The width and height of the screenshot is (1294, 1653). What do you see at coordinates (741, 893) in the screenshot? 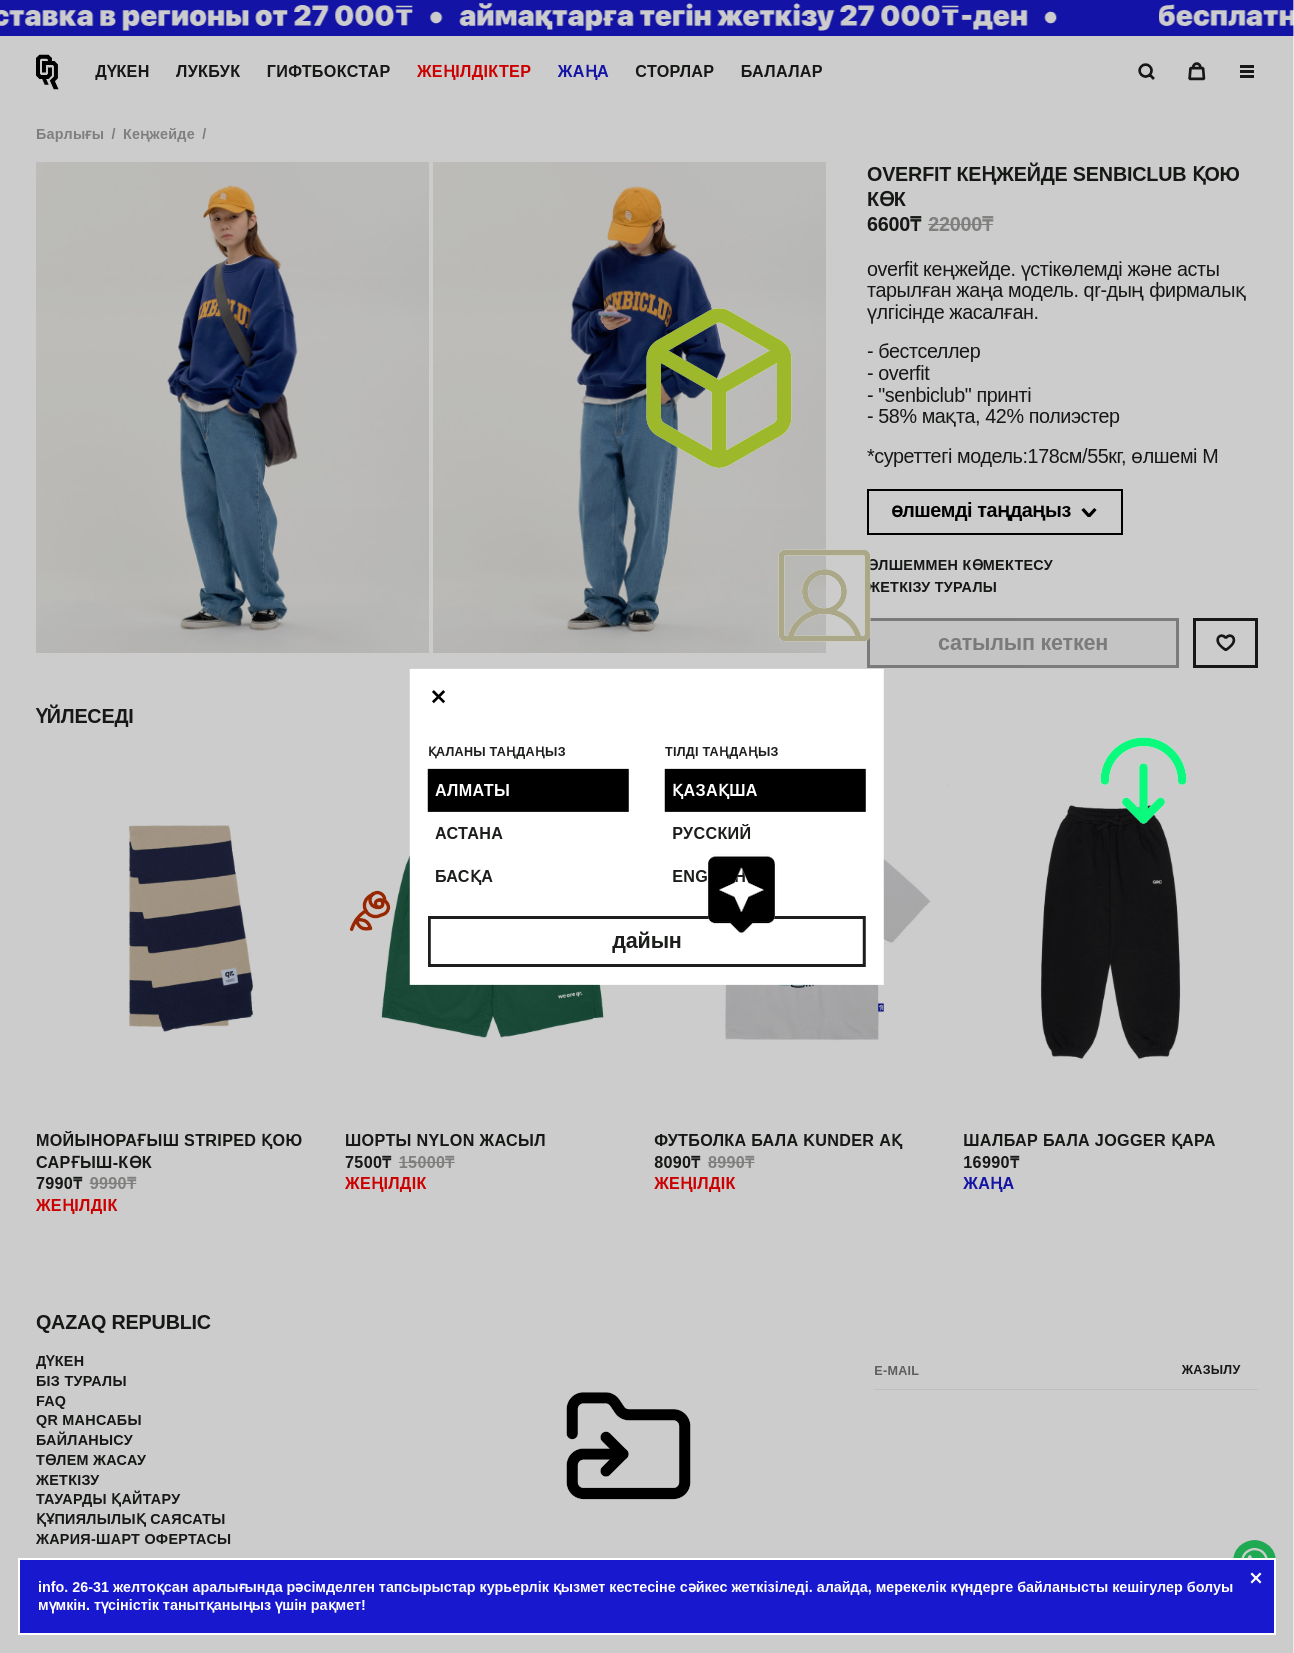
I see `access AI assistant or smart suggestions` at bounding box center [741, 893].